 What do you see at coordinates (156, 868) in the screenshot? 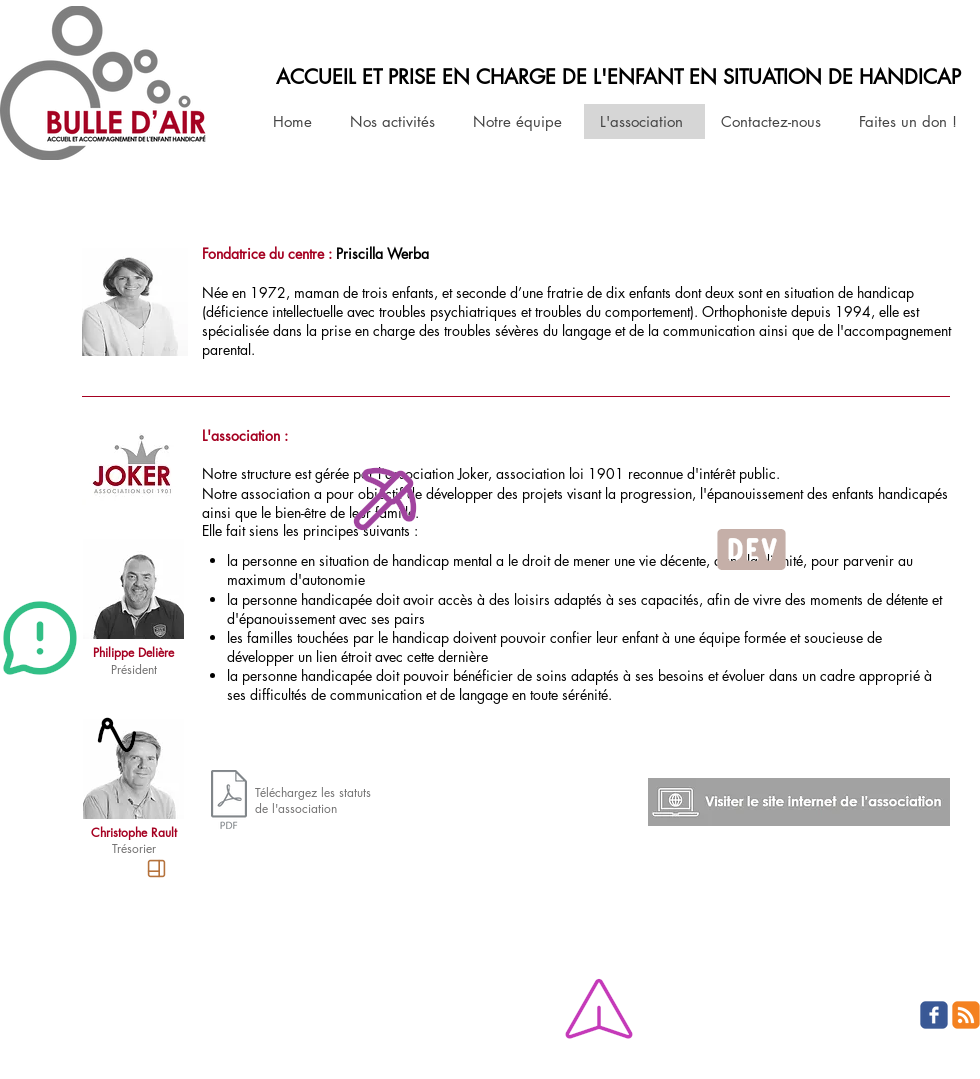
I see `toggle right and bottom panel layout` at bounding box center [156, 868].